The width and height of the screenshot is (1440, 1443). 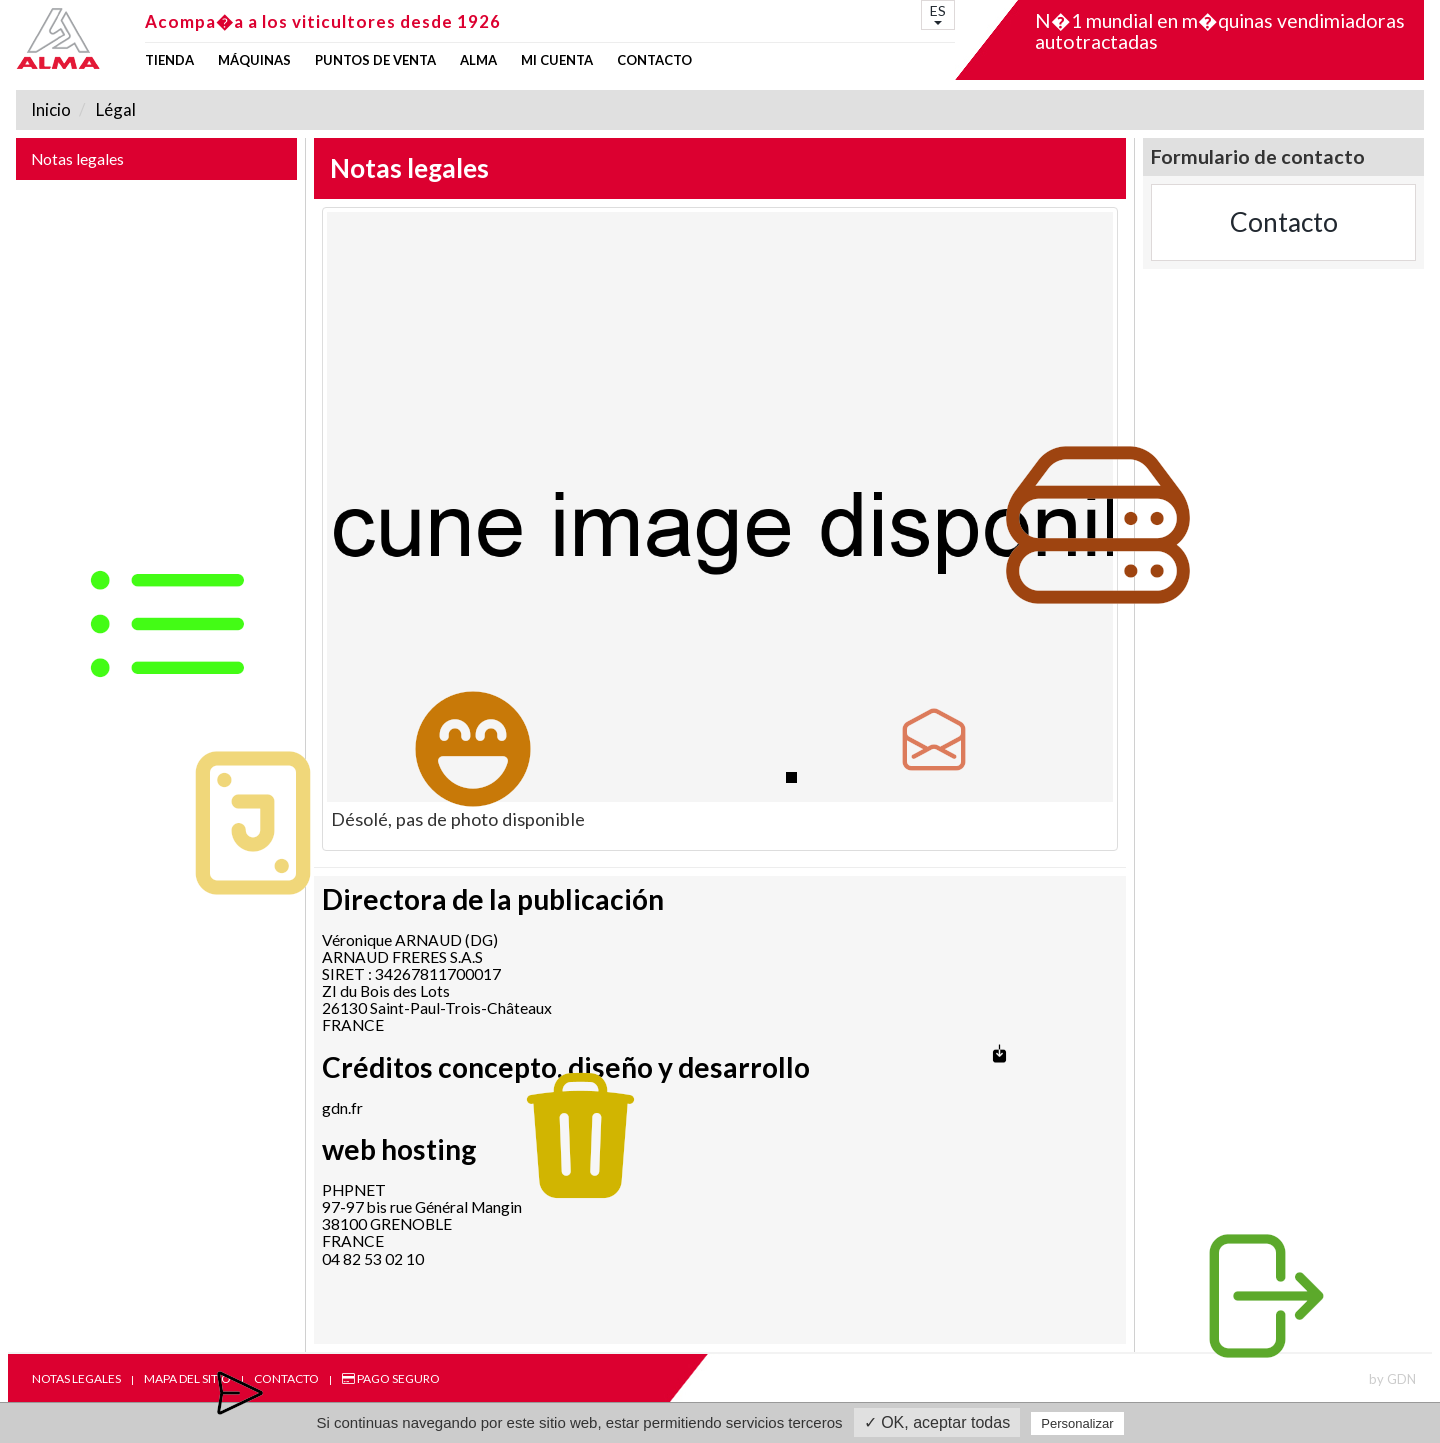 I want to click on jack playing card in a card game app, so click(x=253, y=823).